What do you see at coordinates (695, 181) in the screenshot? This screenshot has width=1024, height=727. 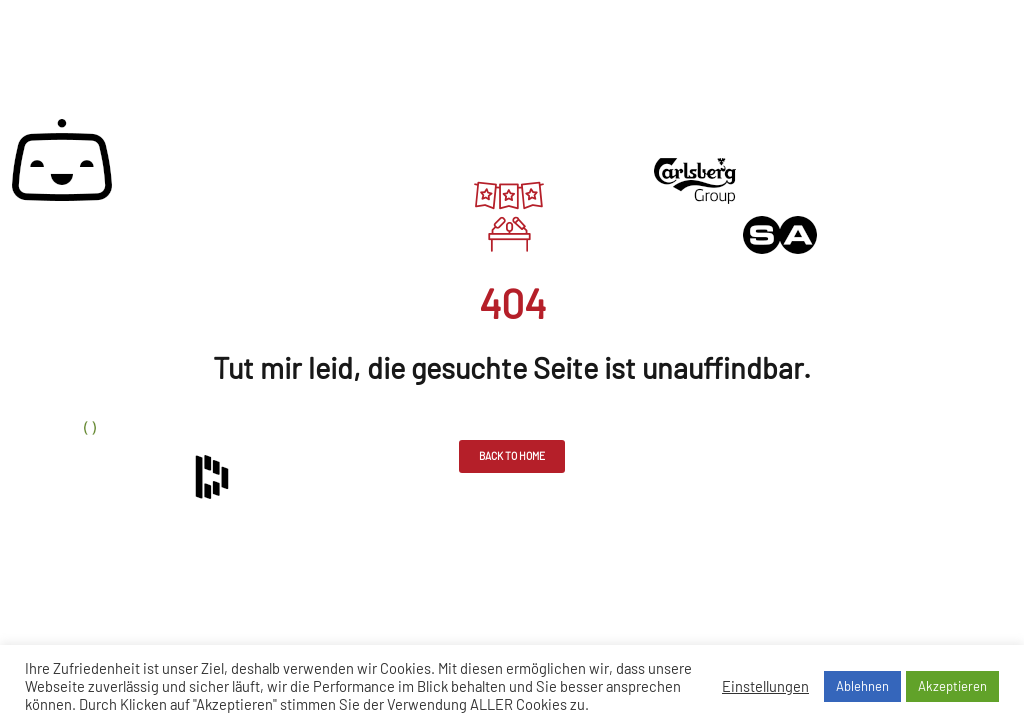 I see `Carlsberg Group company logo` at bounding box center [695, 181].